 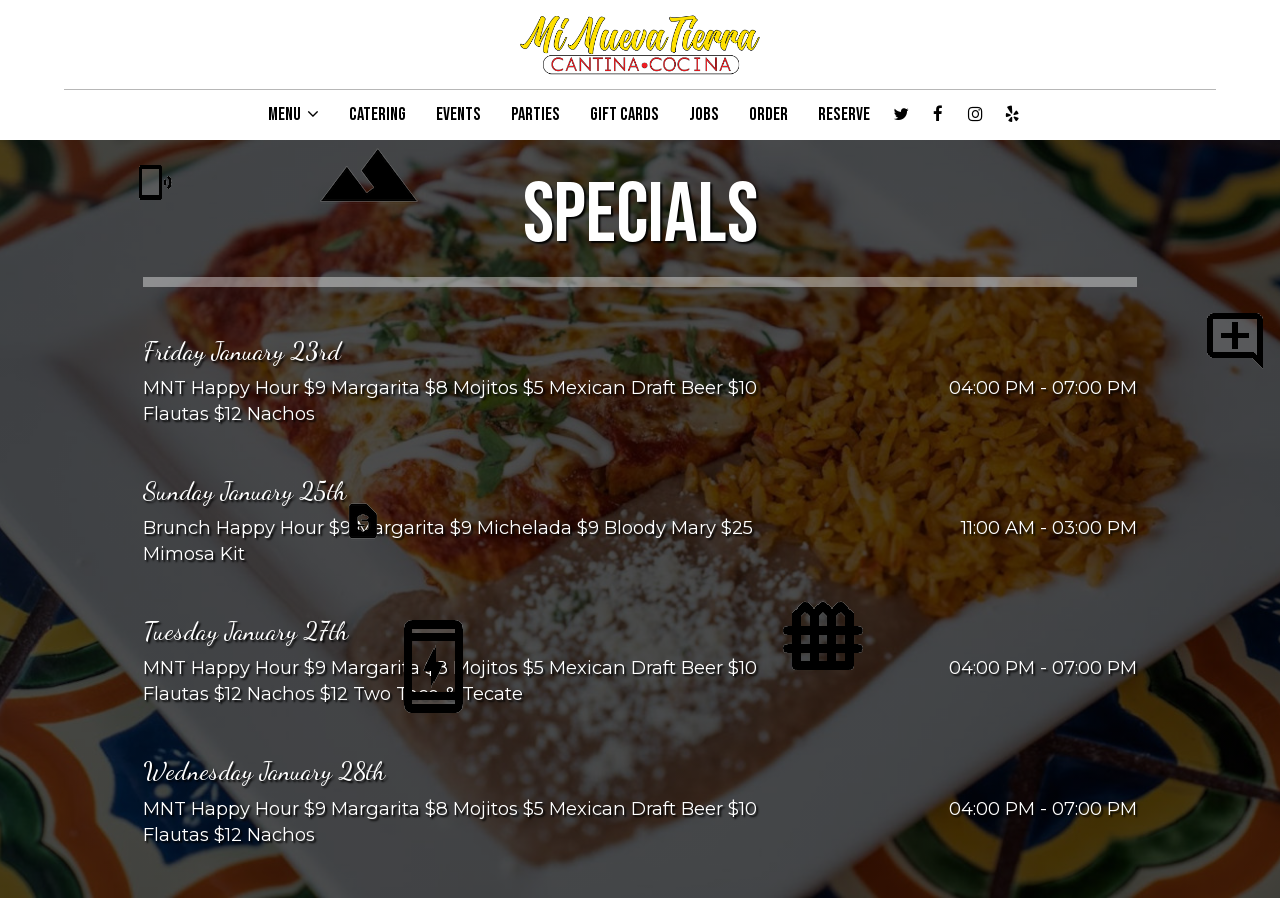 What do you see at coordinates (823, 635) in the screenshot?
I see `access yard or outdoor settings` at bounding box center [823, 635].